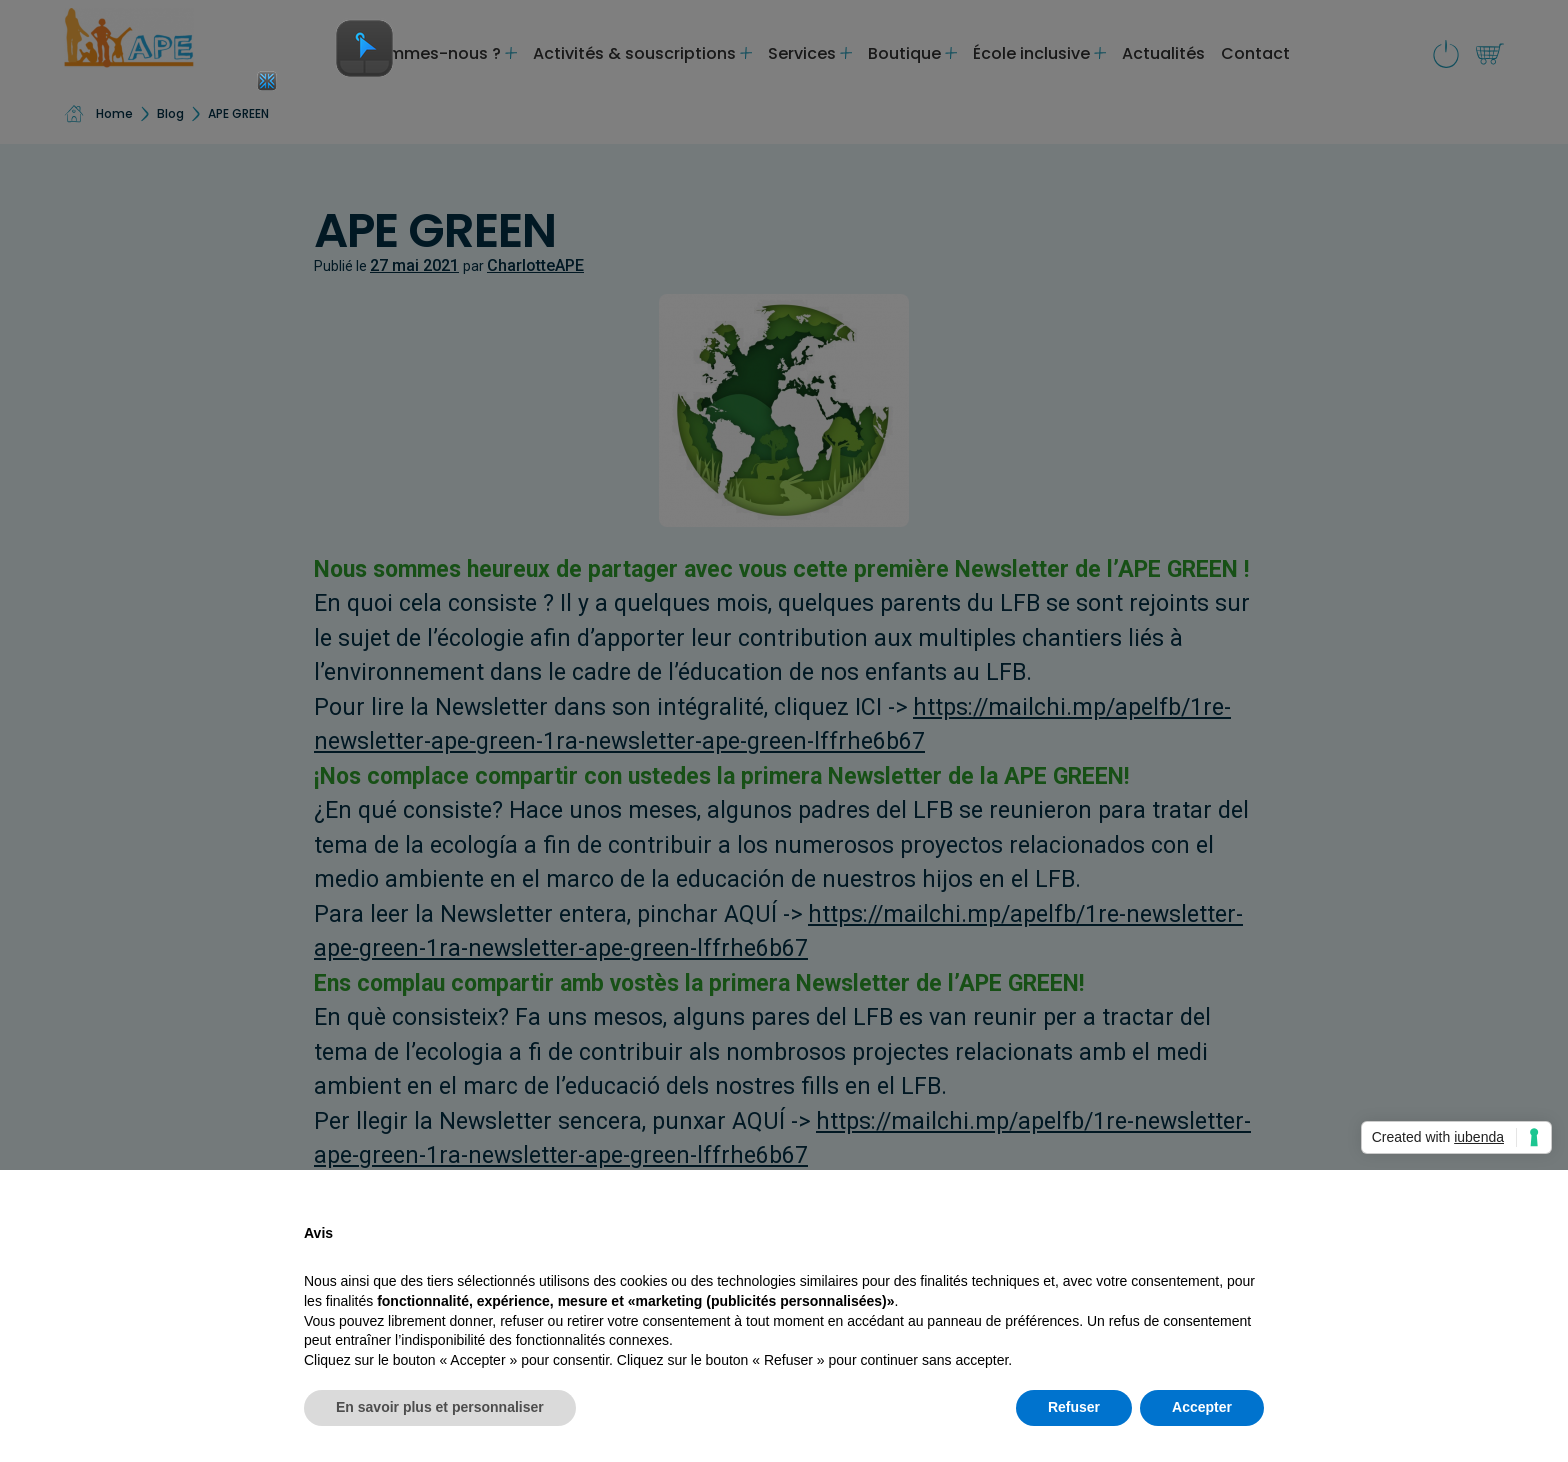 The image size is (1568, 1462). Describe the element at coordinates (364, 49) in the screenshot. I see `open touchpad settings and preferences` at that location.